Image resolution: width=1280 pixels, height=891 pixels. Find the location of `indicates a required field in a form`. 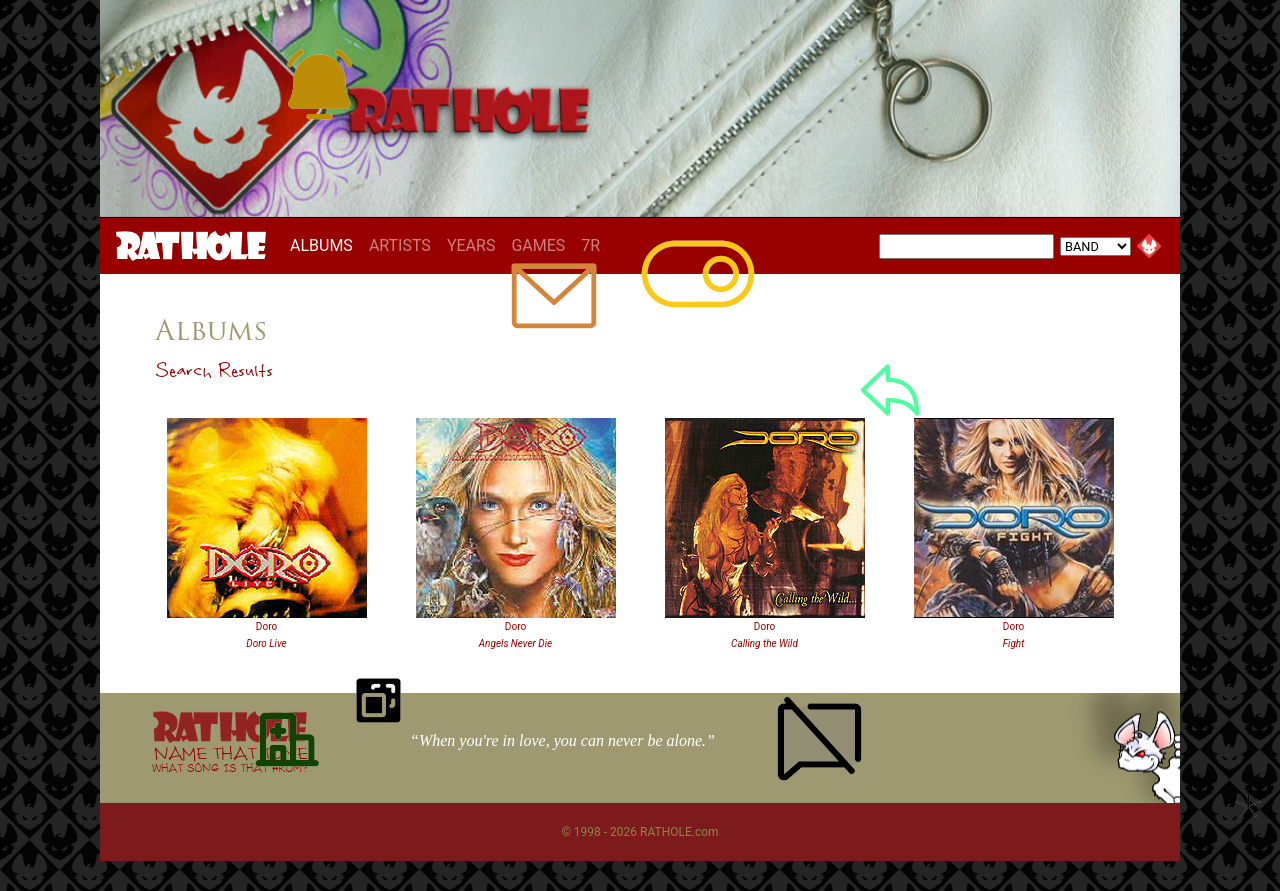

indicates a required field in a form is located at coordinates (1248, 806).